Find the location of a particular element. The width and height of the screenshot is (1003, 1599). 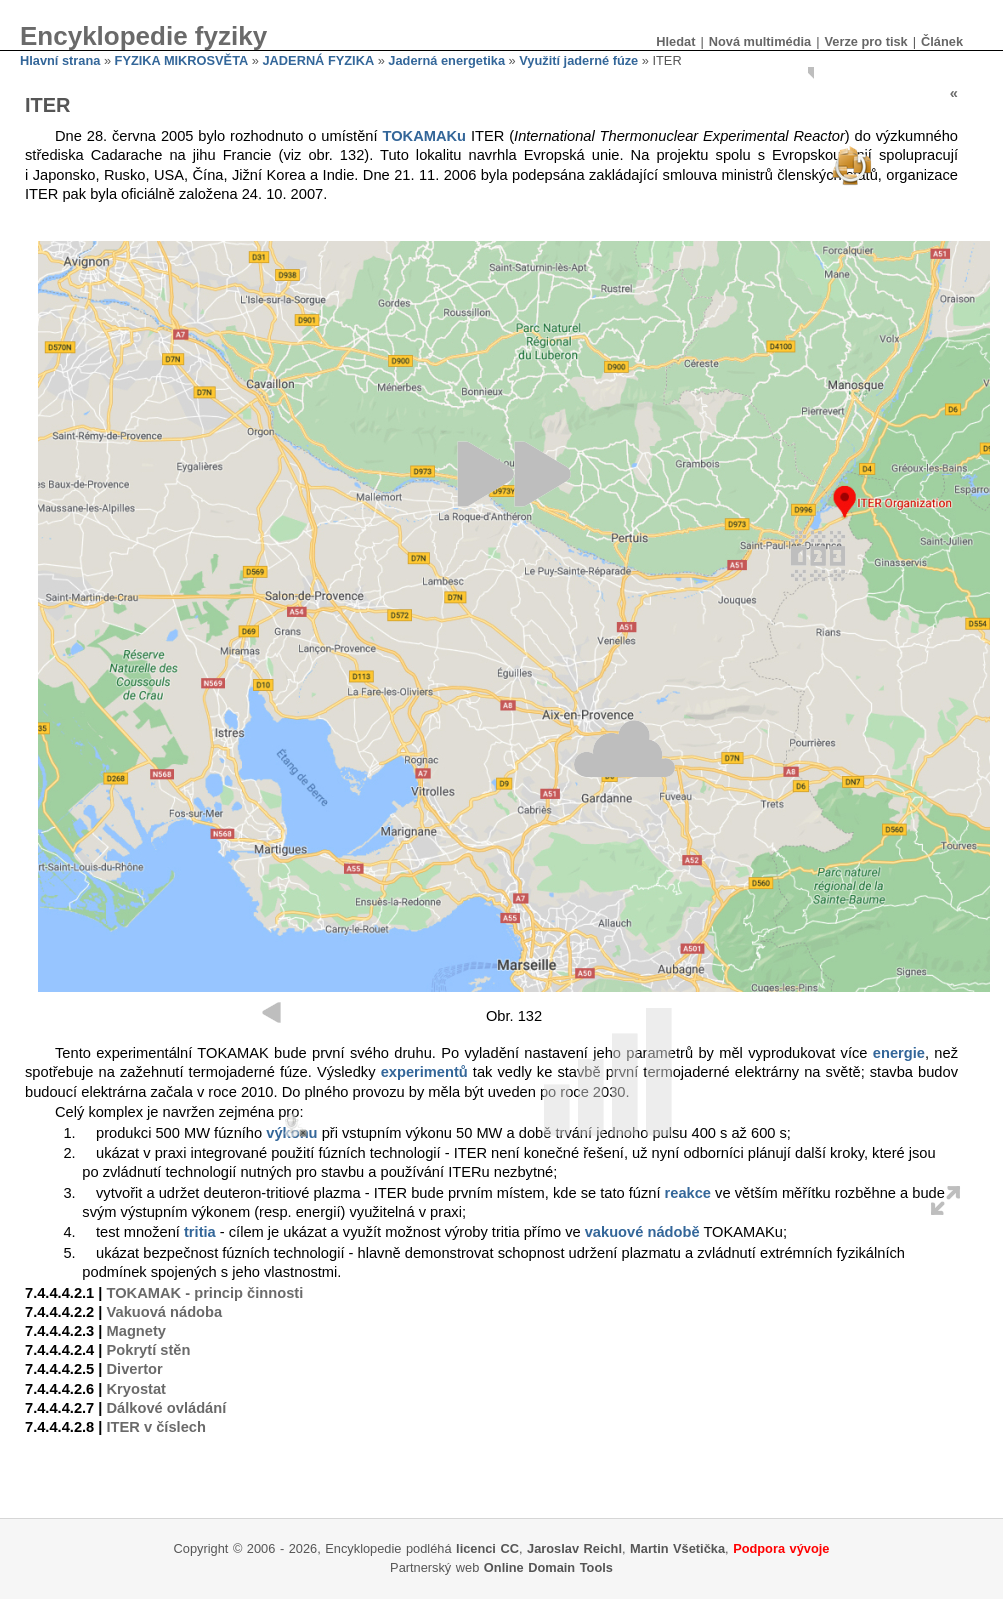

indicates overcast or cloudy weather conditions is located at coordinates (624, 745).